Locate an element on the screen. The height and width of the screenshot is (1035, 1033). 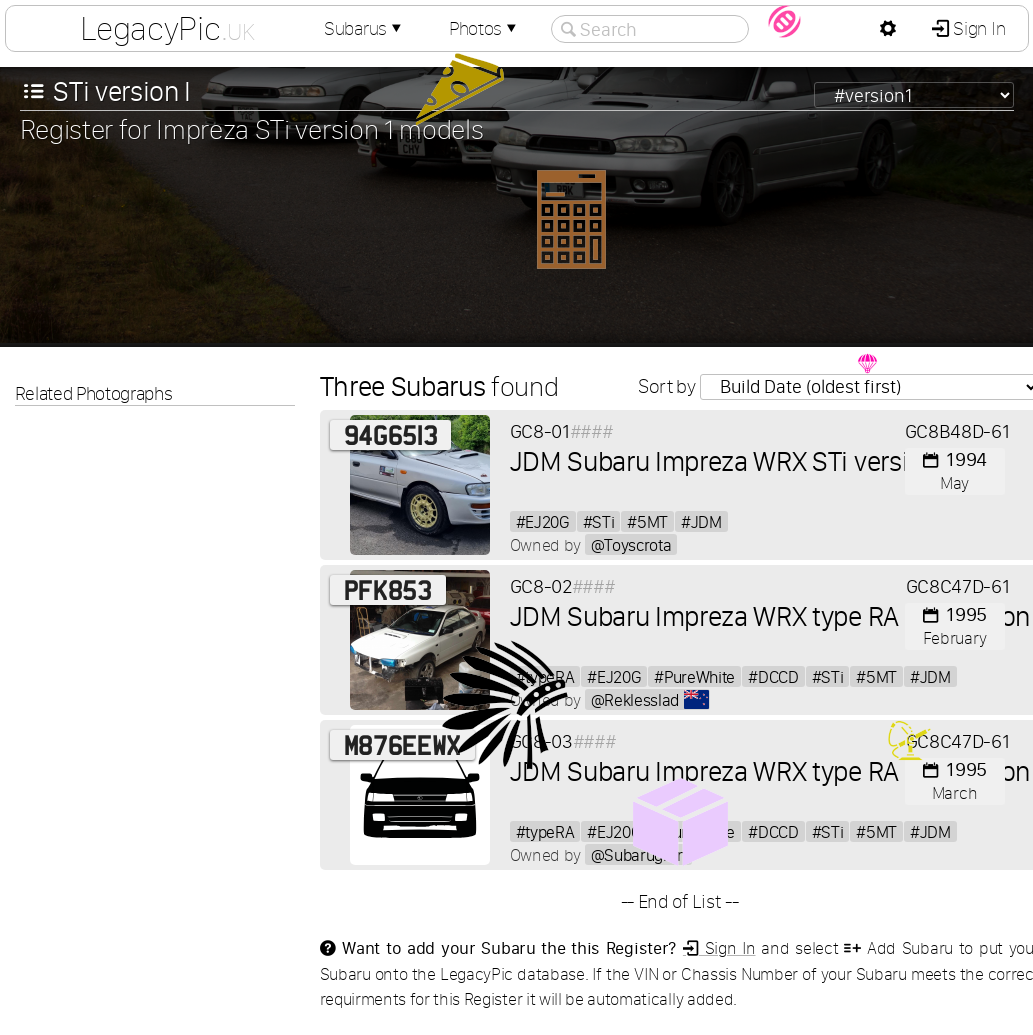
select native american or tribal theme is located at coordinates (505, 705).